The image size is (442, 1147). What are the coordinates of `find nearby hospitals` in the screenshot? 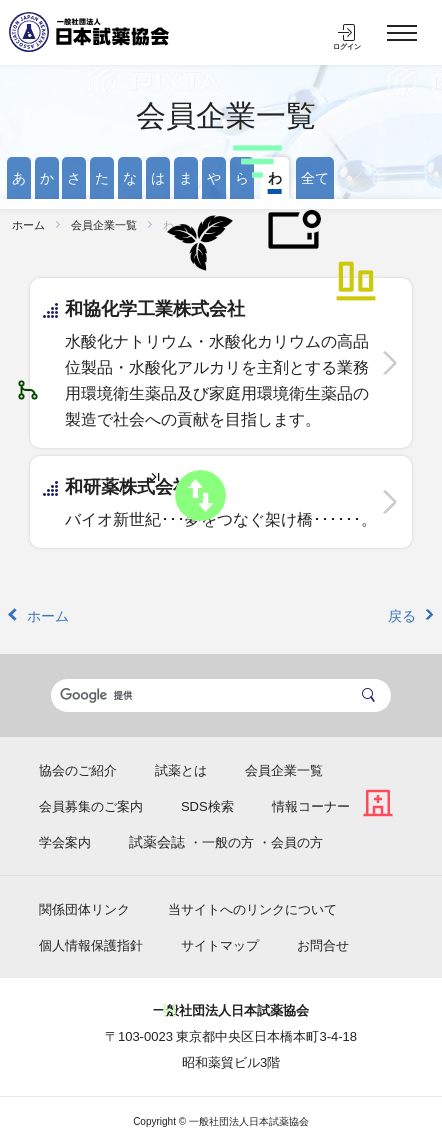 It's located at (378, 803).